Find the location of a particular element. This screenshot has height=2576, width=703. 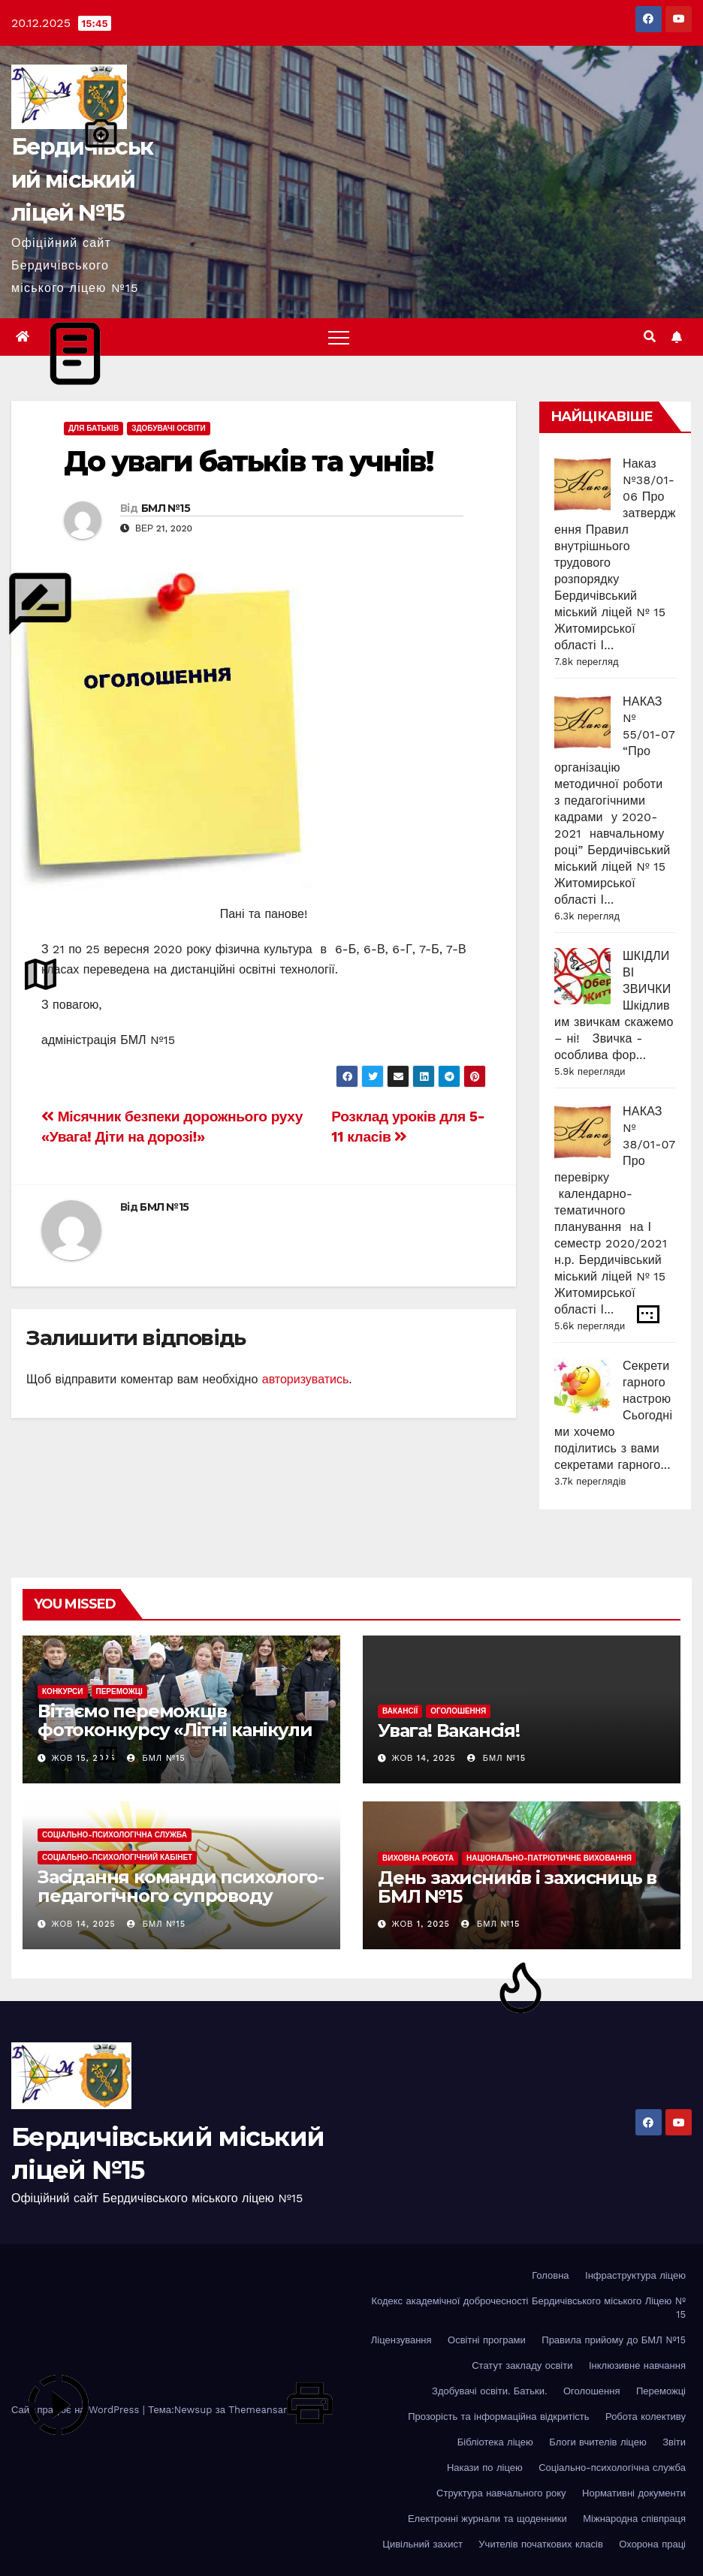

enable slow motion video recording is located at coordinates (59, 2405).